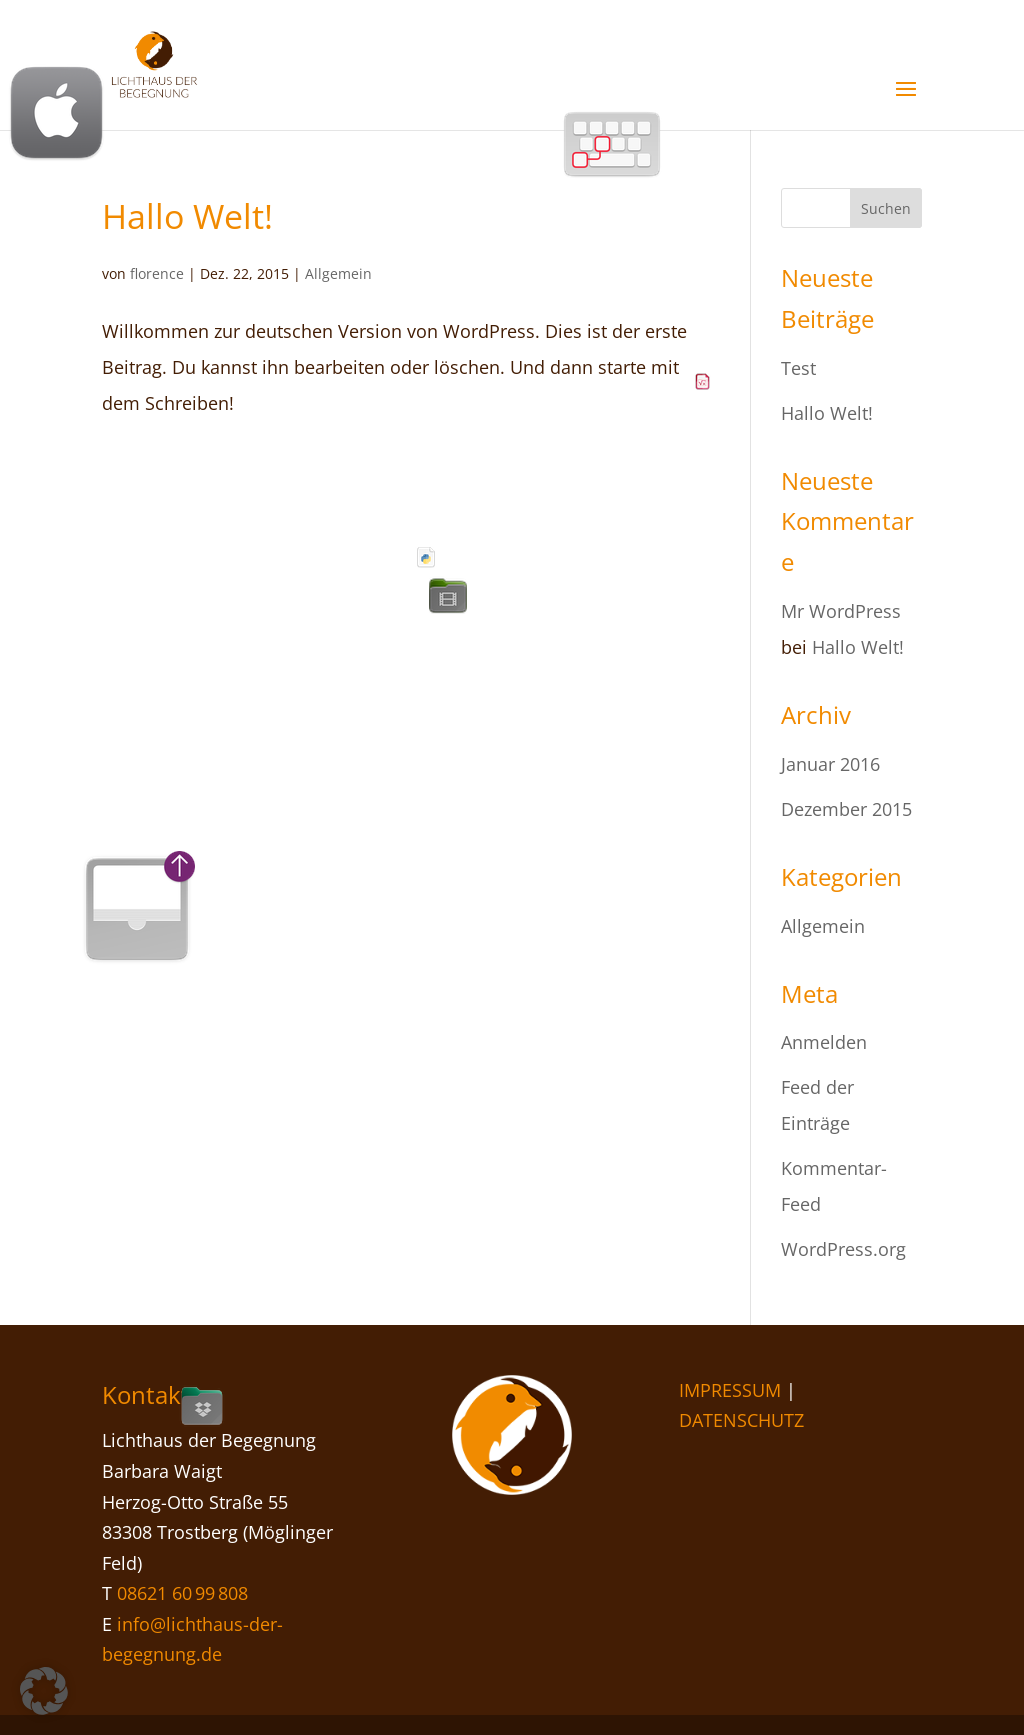 The image size is (1024, 1735). What do you see at coordinates (56, 112) in the screenshot?
I see `access Apple ID account settings` at bounding box center [56, 112].